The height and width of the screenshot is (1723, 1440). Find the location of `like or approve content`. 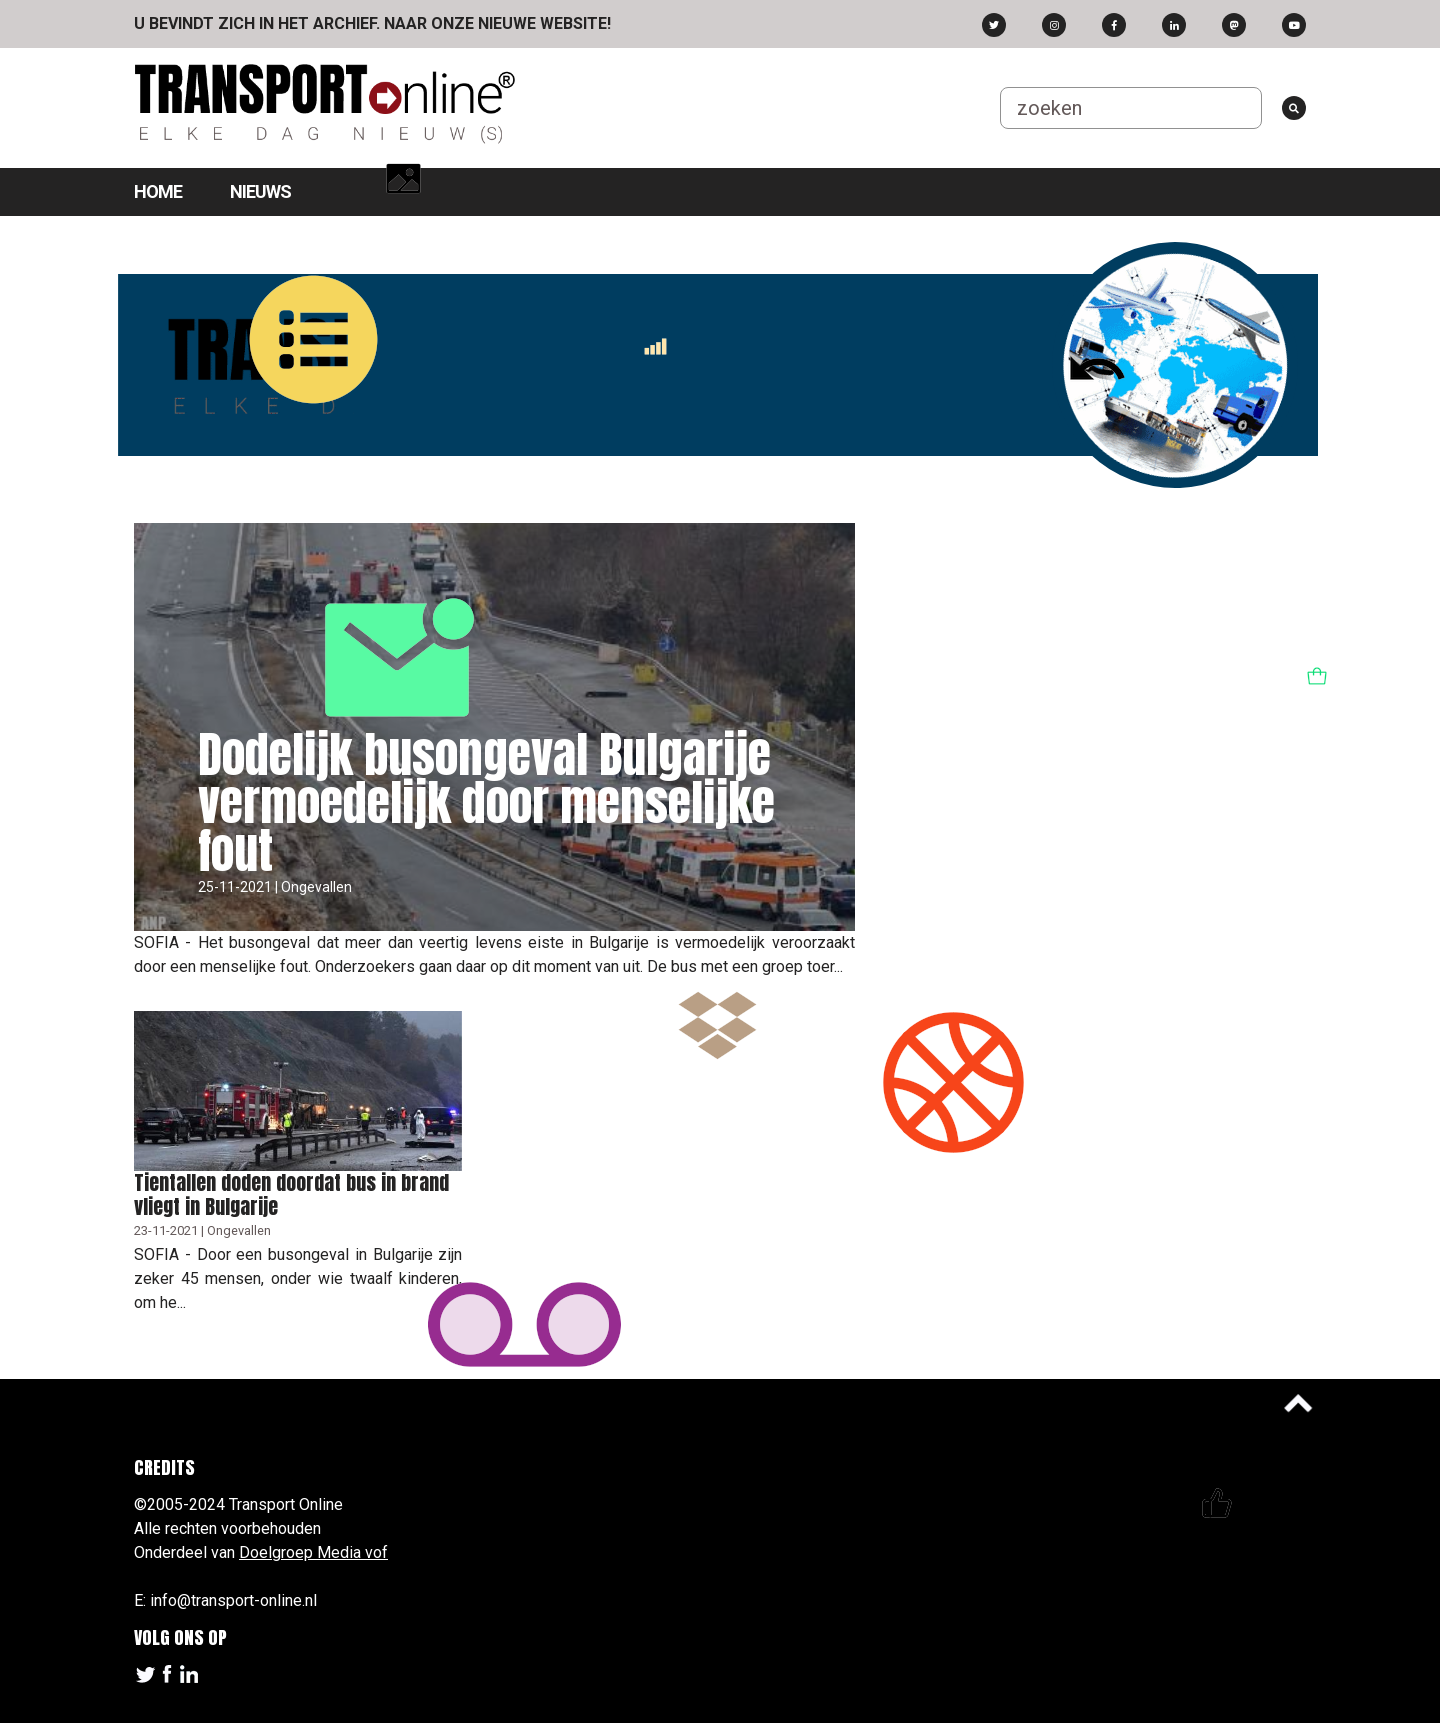

like or approve content is located at coordinates (1217, 1503).